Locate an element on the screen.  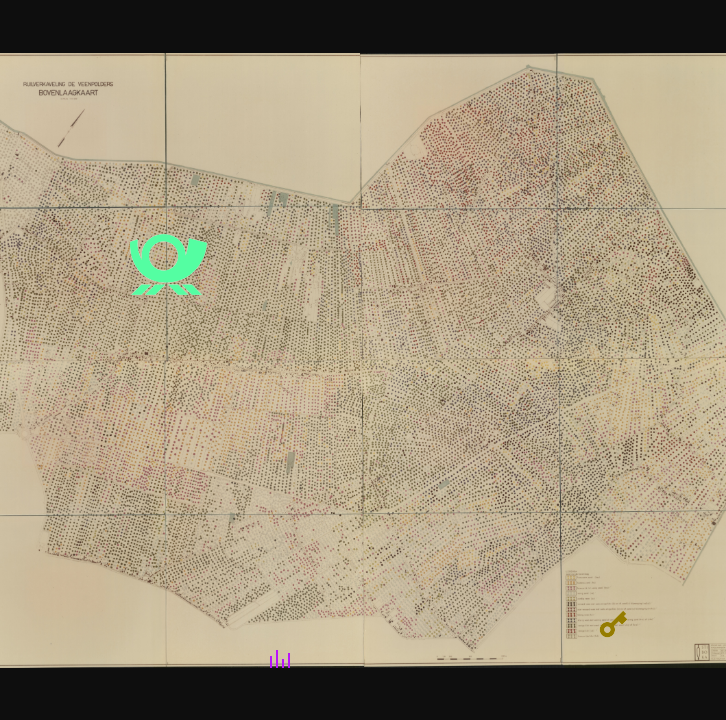
Deutsche Post company logo is located at coordinates (168, 264).